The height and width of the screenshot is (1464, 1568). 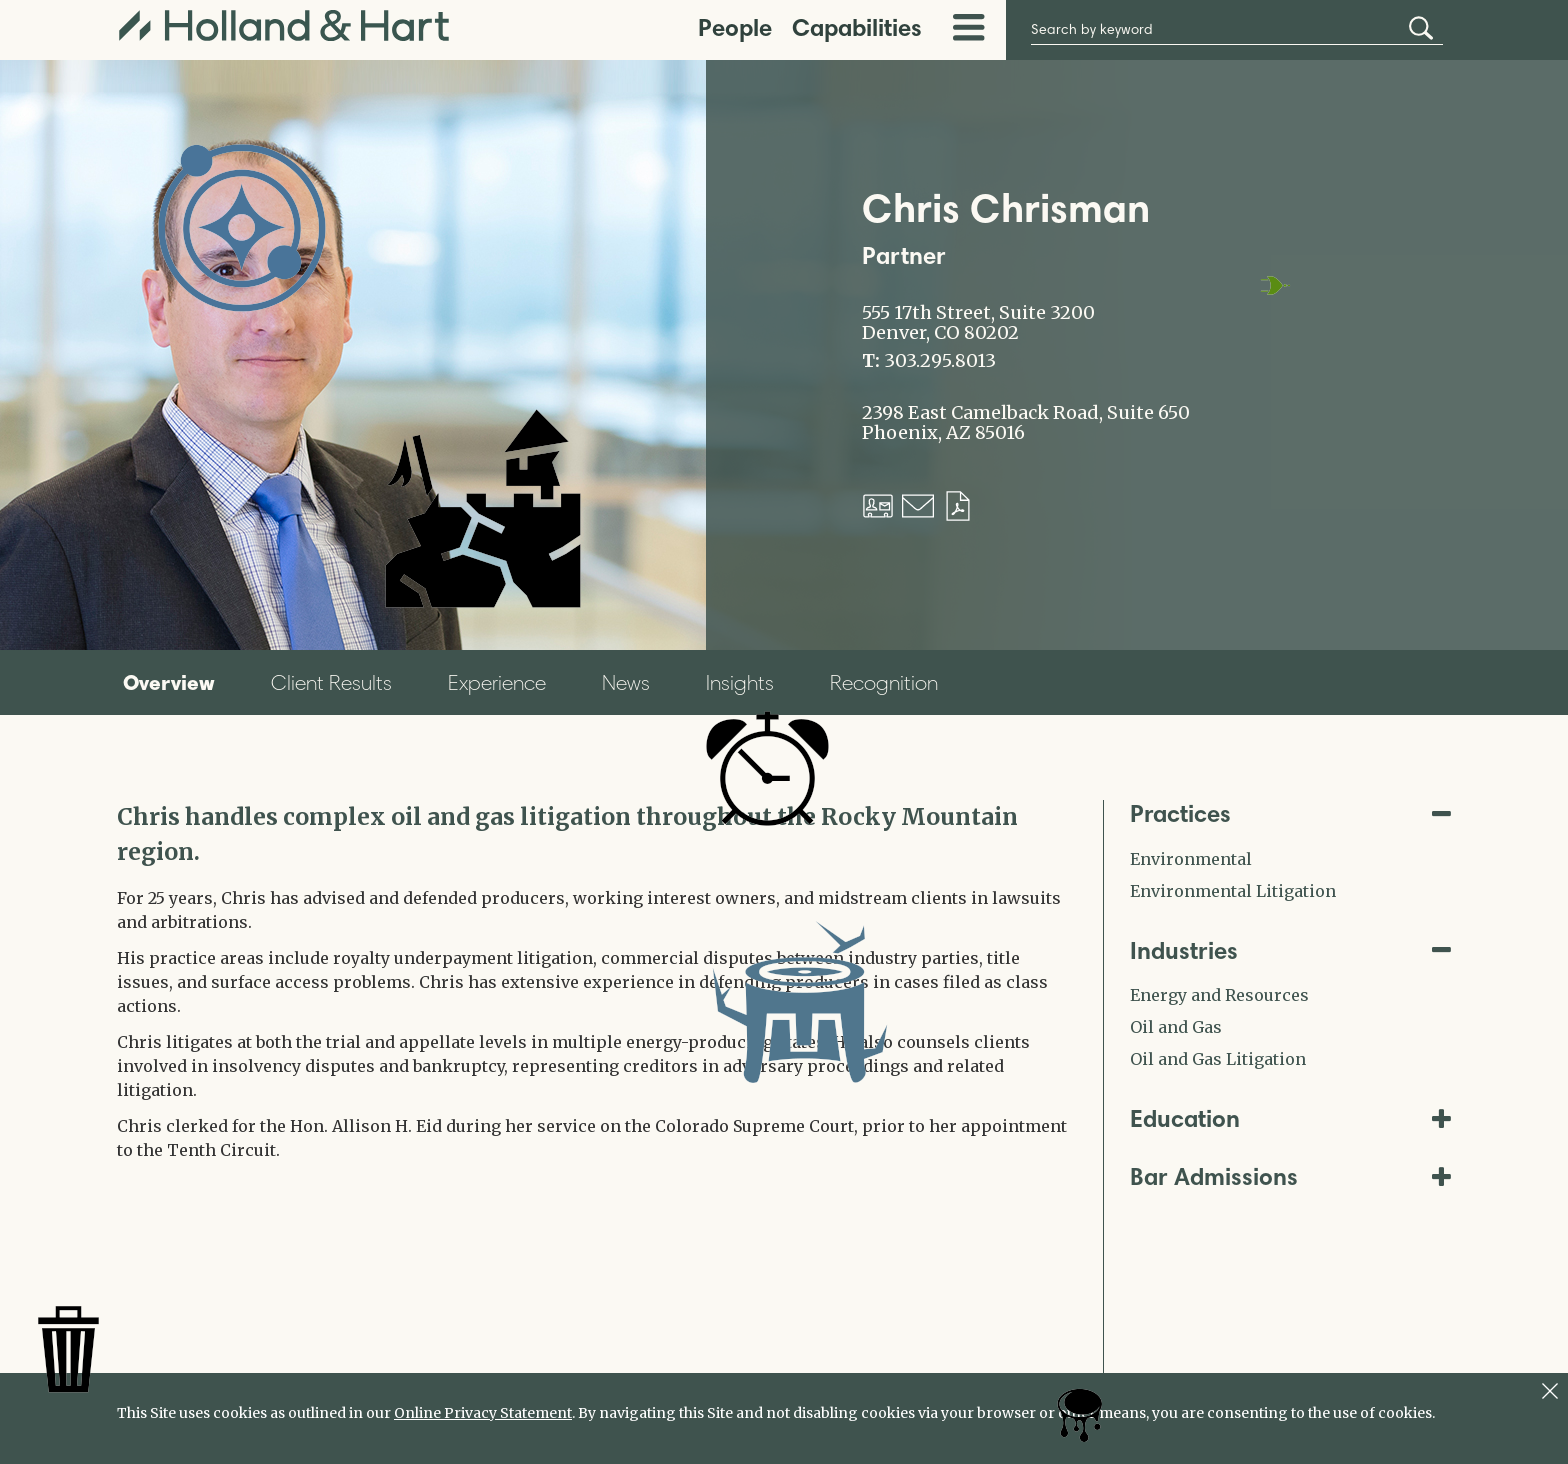 What do you see at coordinates (483, 510) in the screenshot?
I see `indicates a destroyed or damaged structure in a game` at bounding box center [483, 510].